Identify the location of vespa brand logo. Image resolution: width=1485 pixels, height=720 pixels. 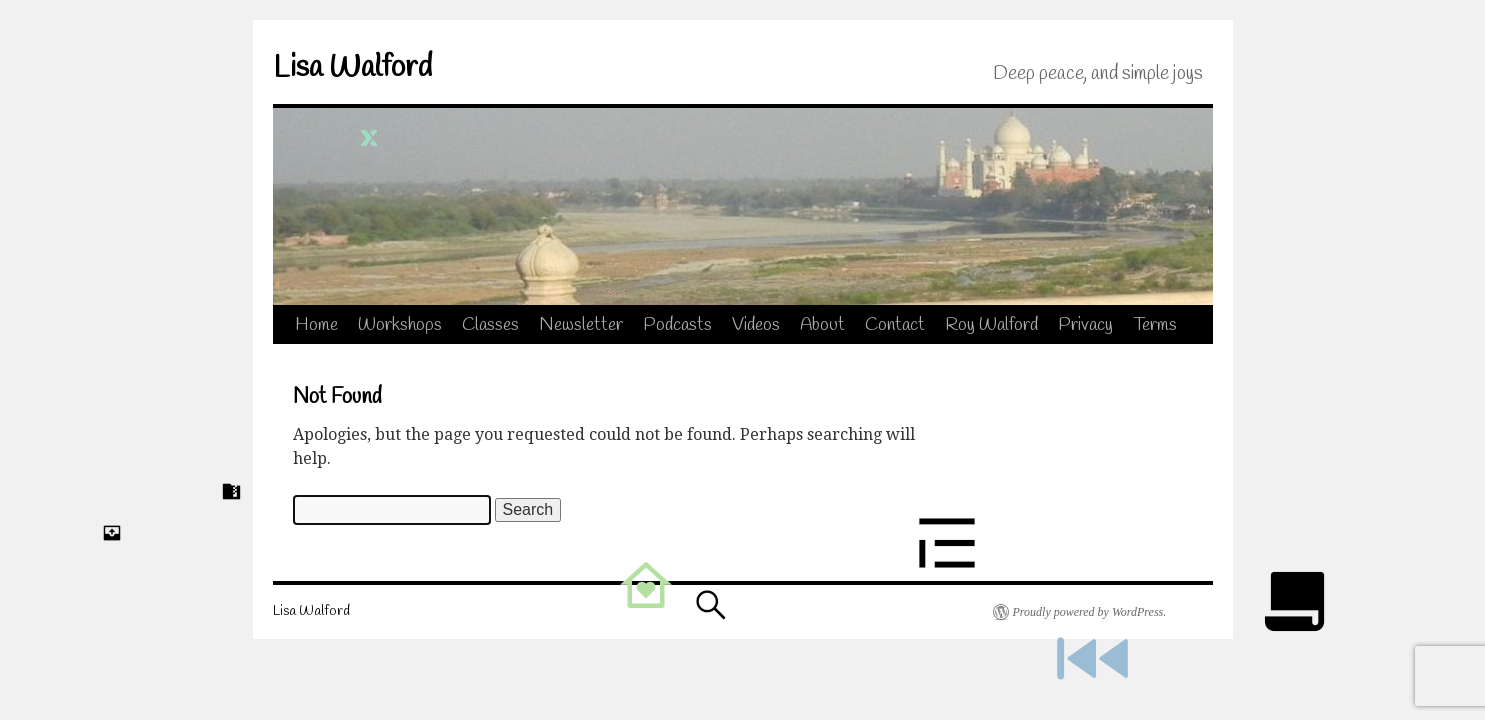
(618, 292).